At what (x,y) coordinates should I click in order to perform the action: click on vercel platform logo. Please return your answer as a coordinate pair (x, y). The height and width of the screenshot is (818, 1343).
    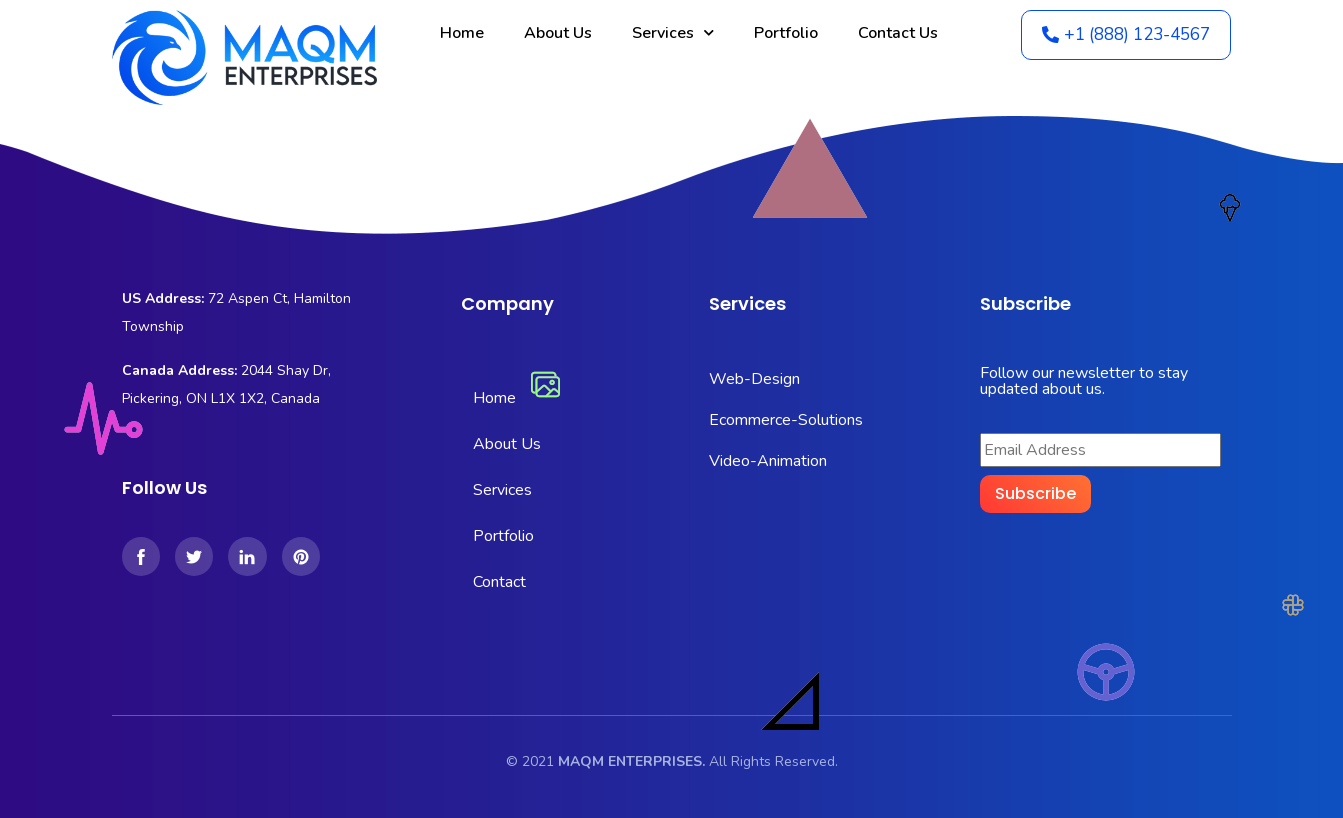
    Looking at the image, I should click on (810, 168).